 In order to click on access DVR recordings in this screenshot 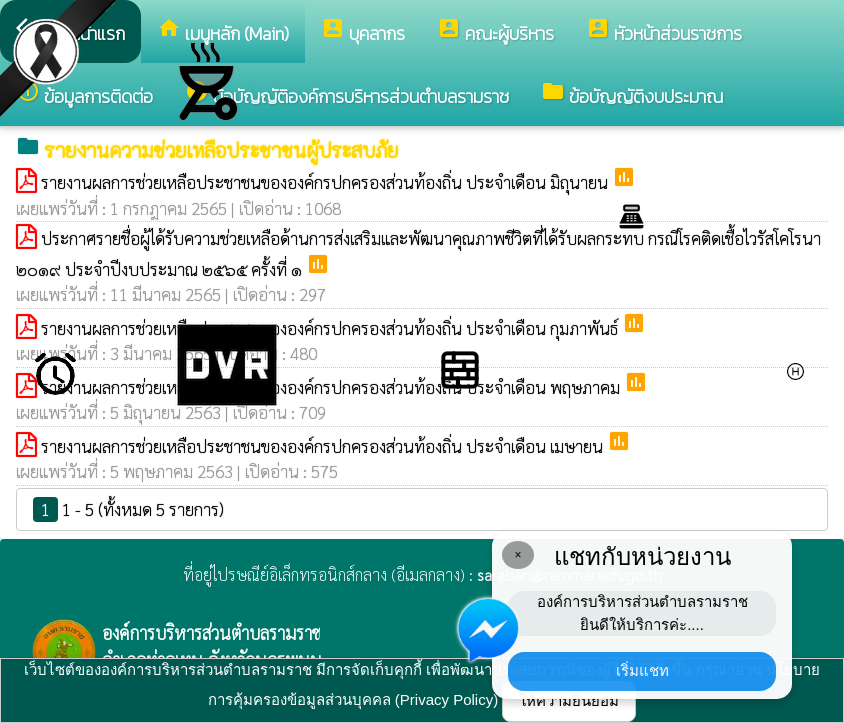, I will do `click(227, 365)`.